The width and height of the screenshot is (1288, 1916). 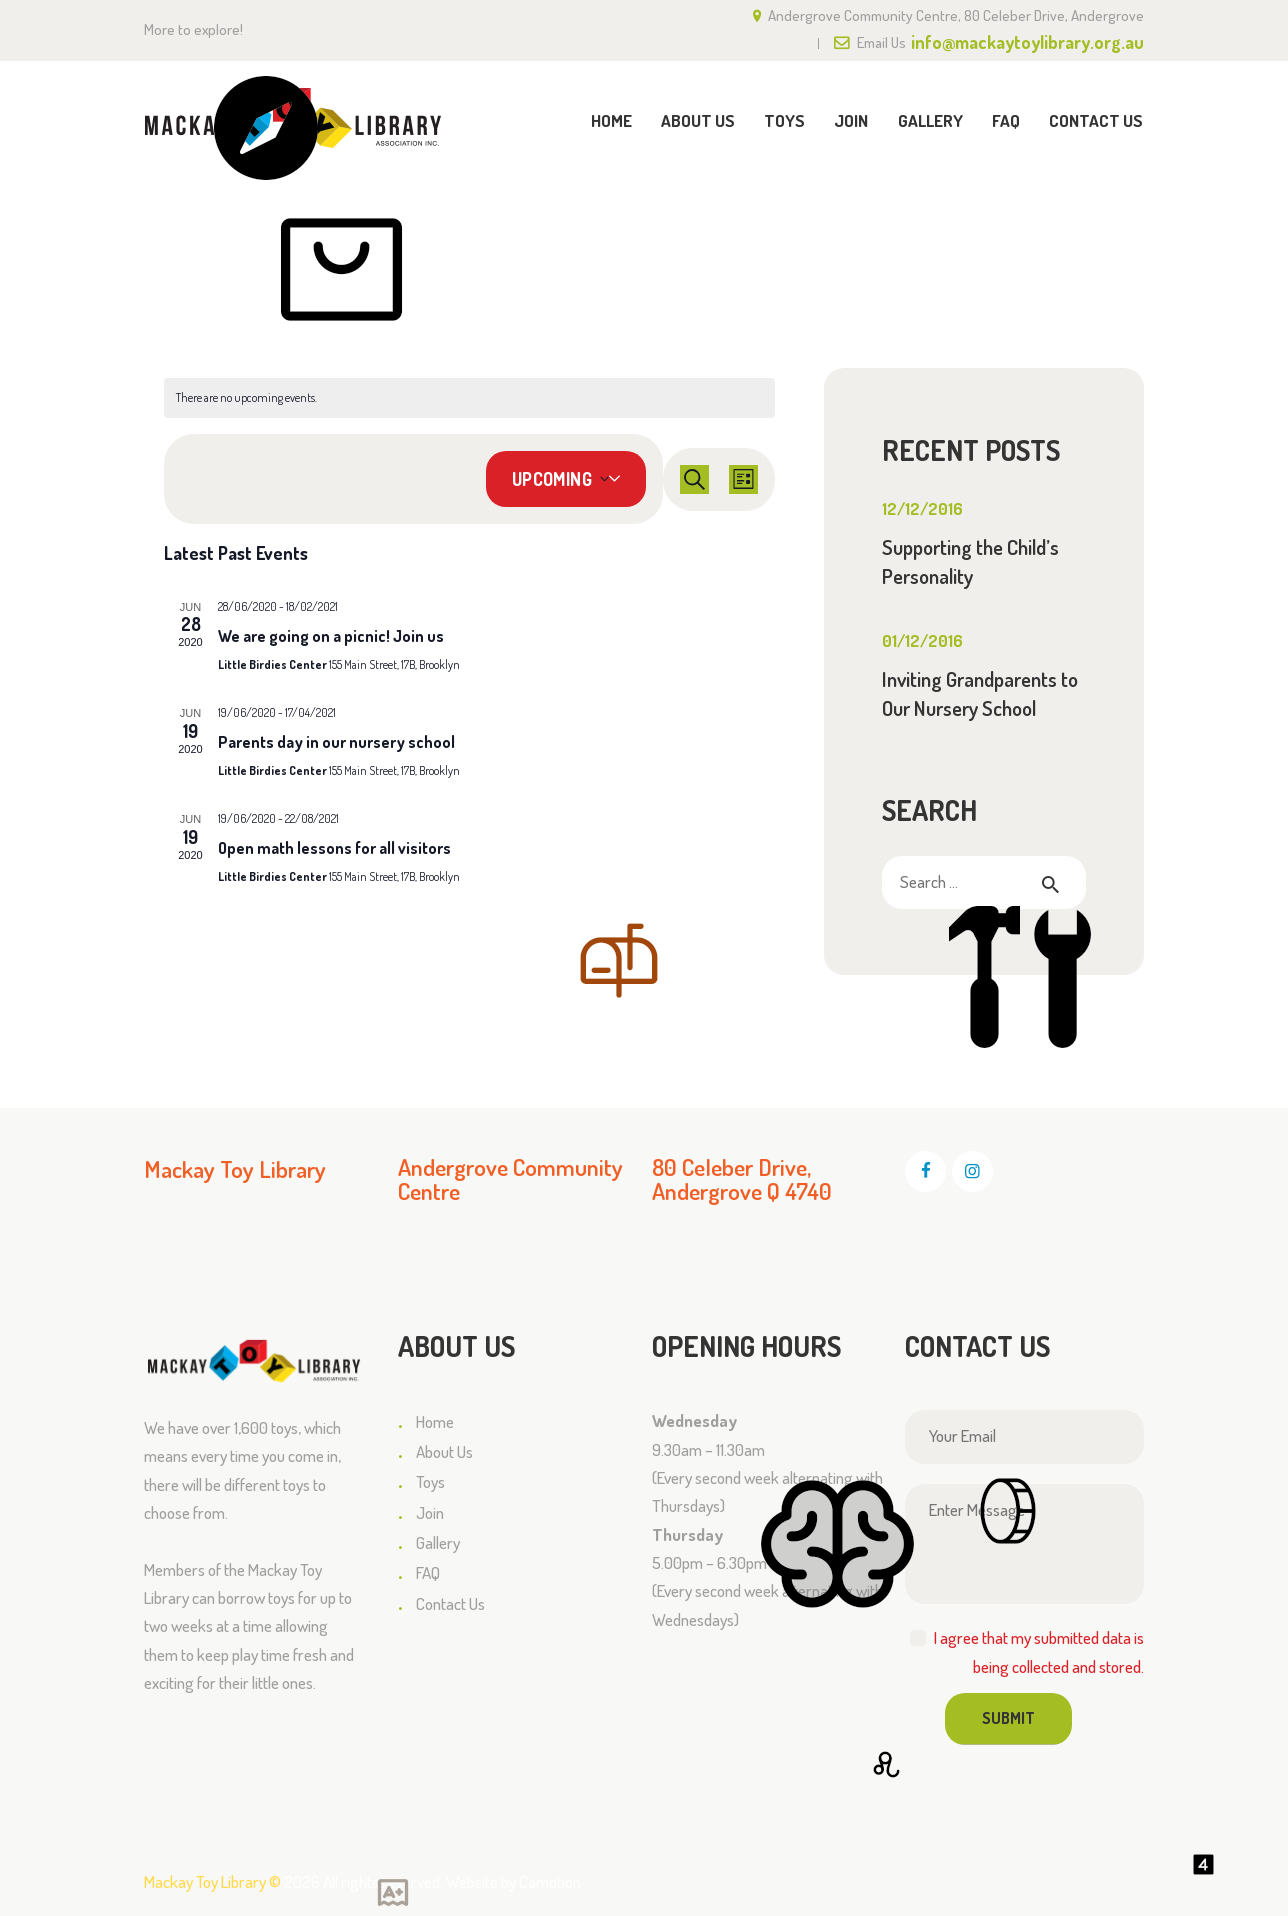 What do you see at coordinates (266, 128) in the screenshot?
I see `navigate or explore directions` at bounding box center [266, 128].